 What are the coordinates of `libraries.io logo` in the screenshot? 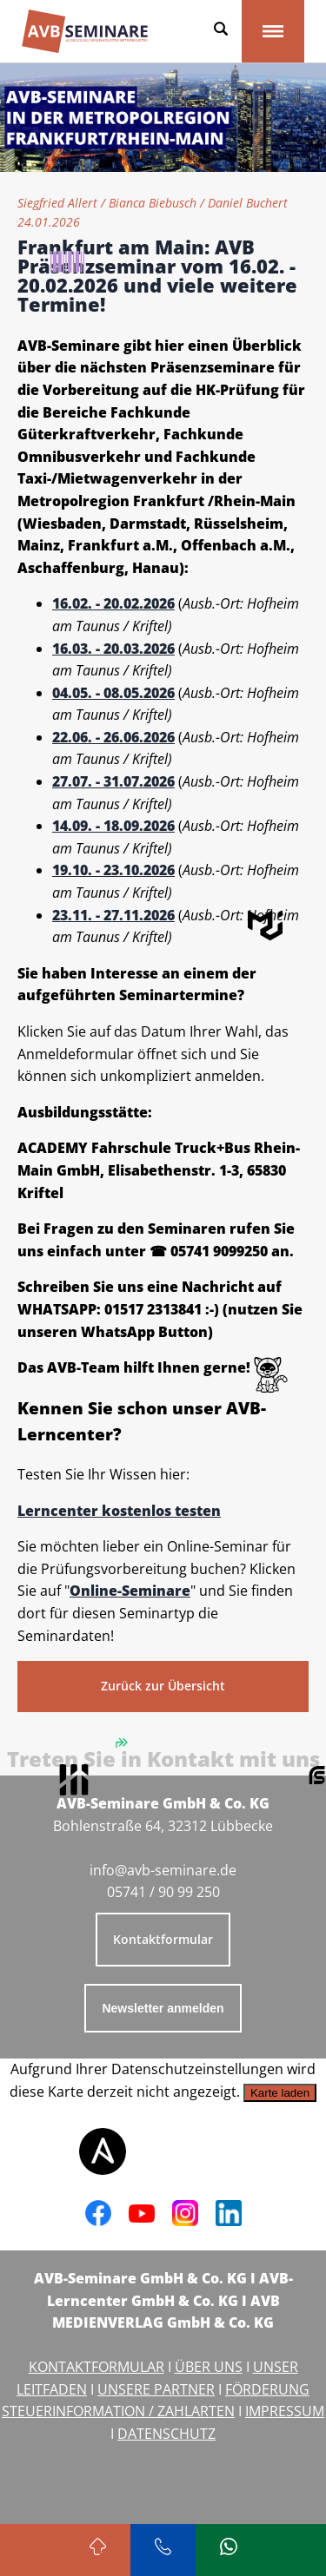 It's located at (74, 1780).